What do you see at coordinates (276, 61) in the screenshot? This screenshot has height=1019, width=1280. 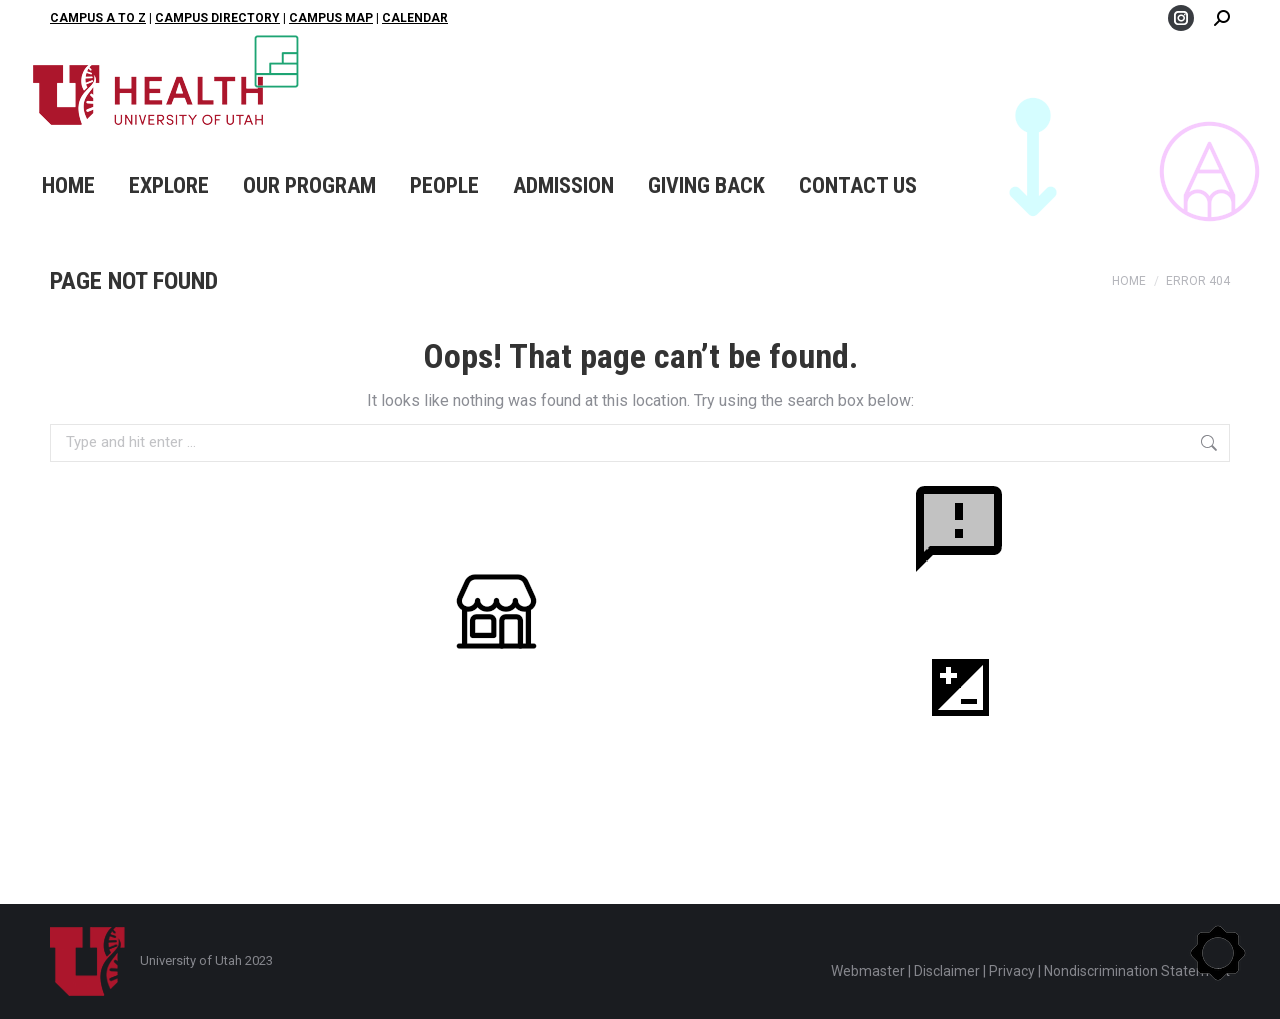 I see `access stairway or floor navigation` at bounding box center [276, 61].